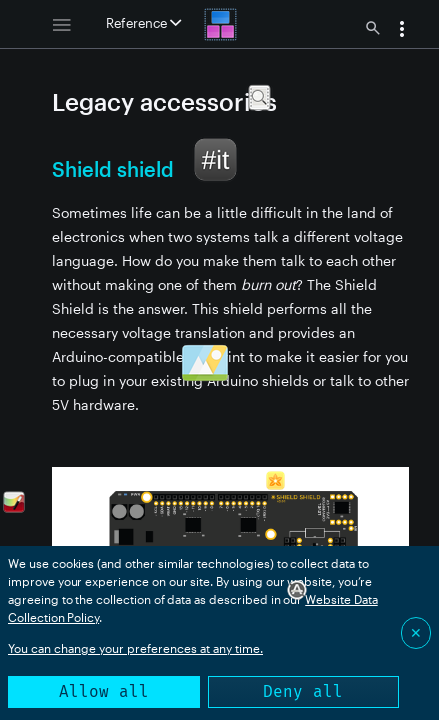  Describe the element at coordinates (275, 480) in the screenshot. I see `open vanilla os application` at that location.